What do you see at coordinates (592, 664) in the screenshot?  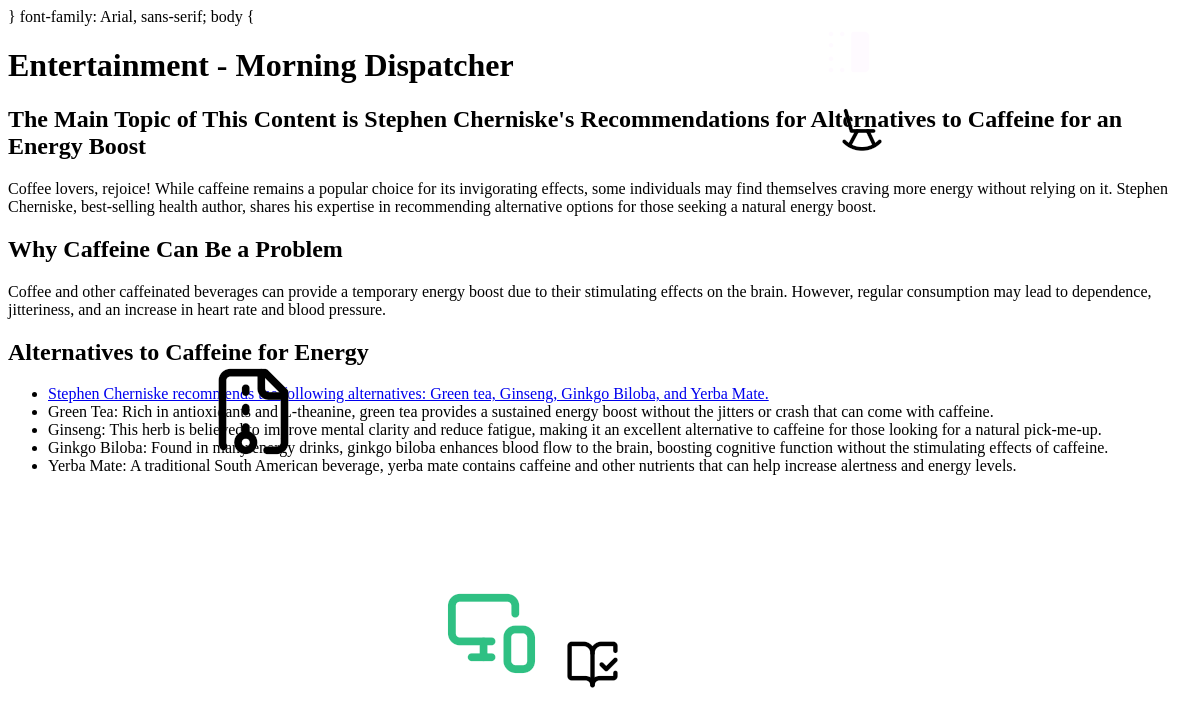 I see `mark a book or reading item as completed` at bounding box center [592, 664].